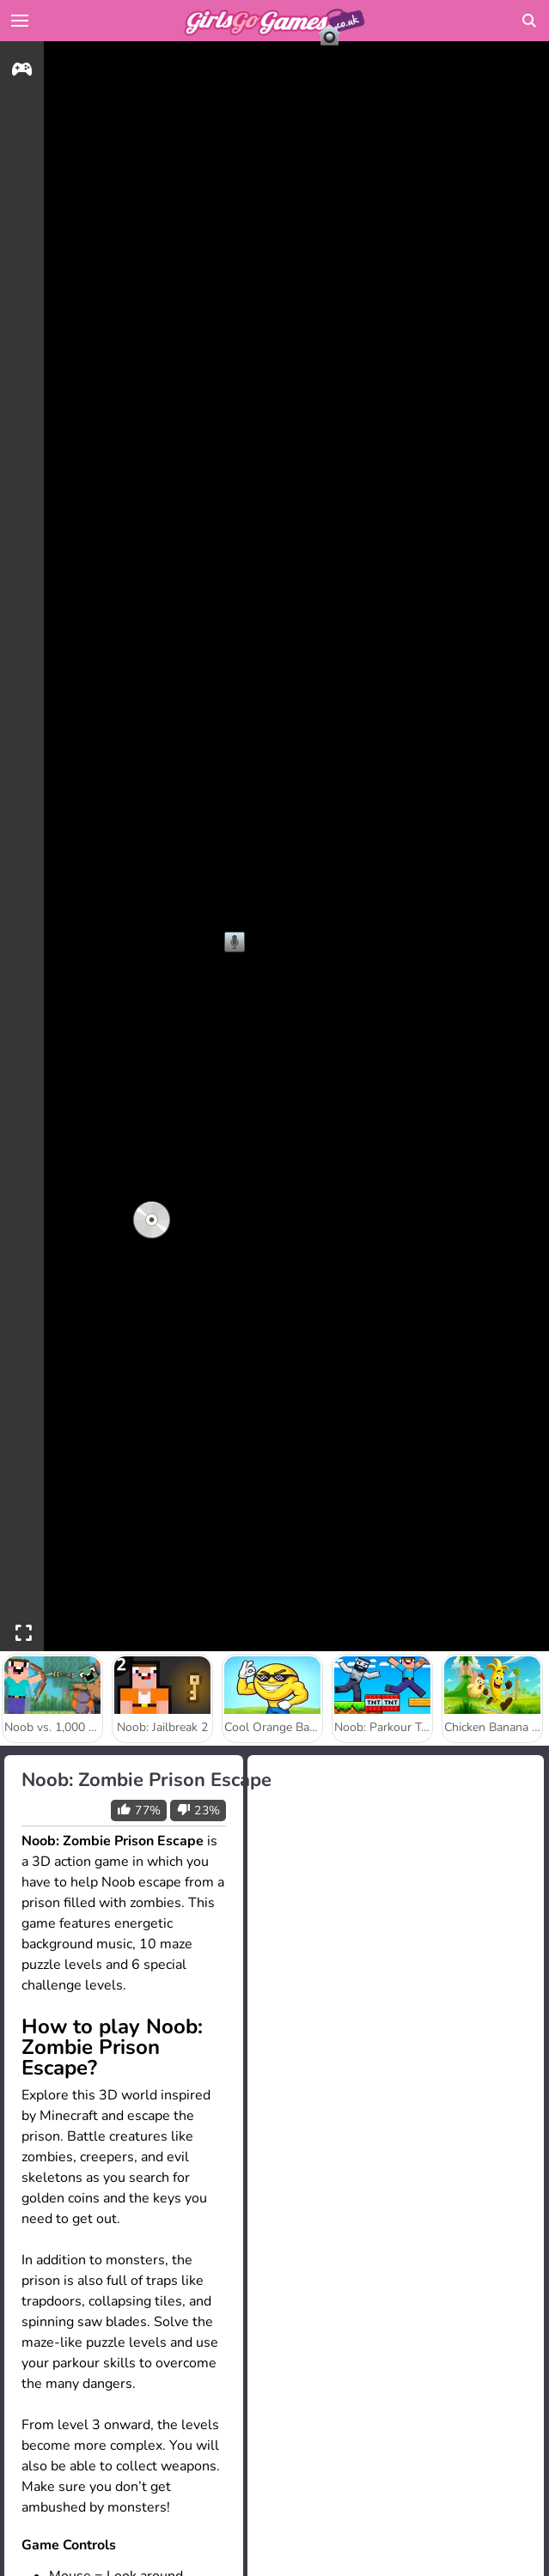  Describe the element at coordinates (329, 34) in the screenshot. I see `access FileVault disk encryption settings` at that location.